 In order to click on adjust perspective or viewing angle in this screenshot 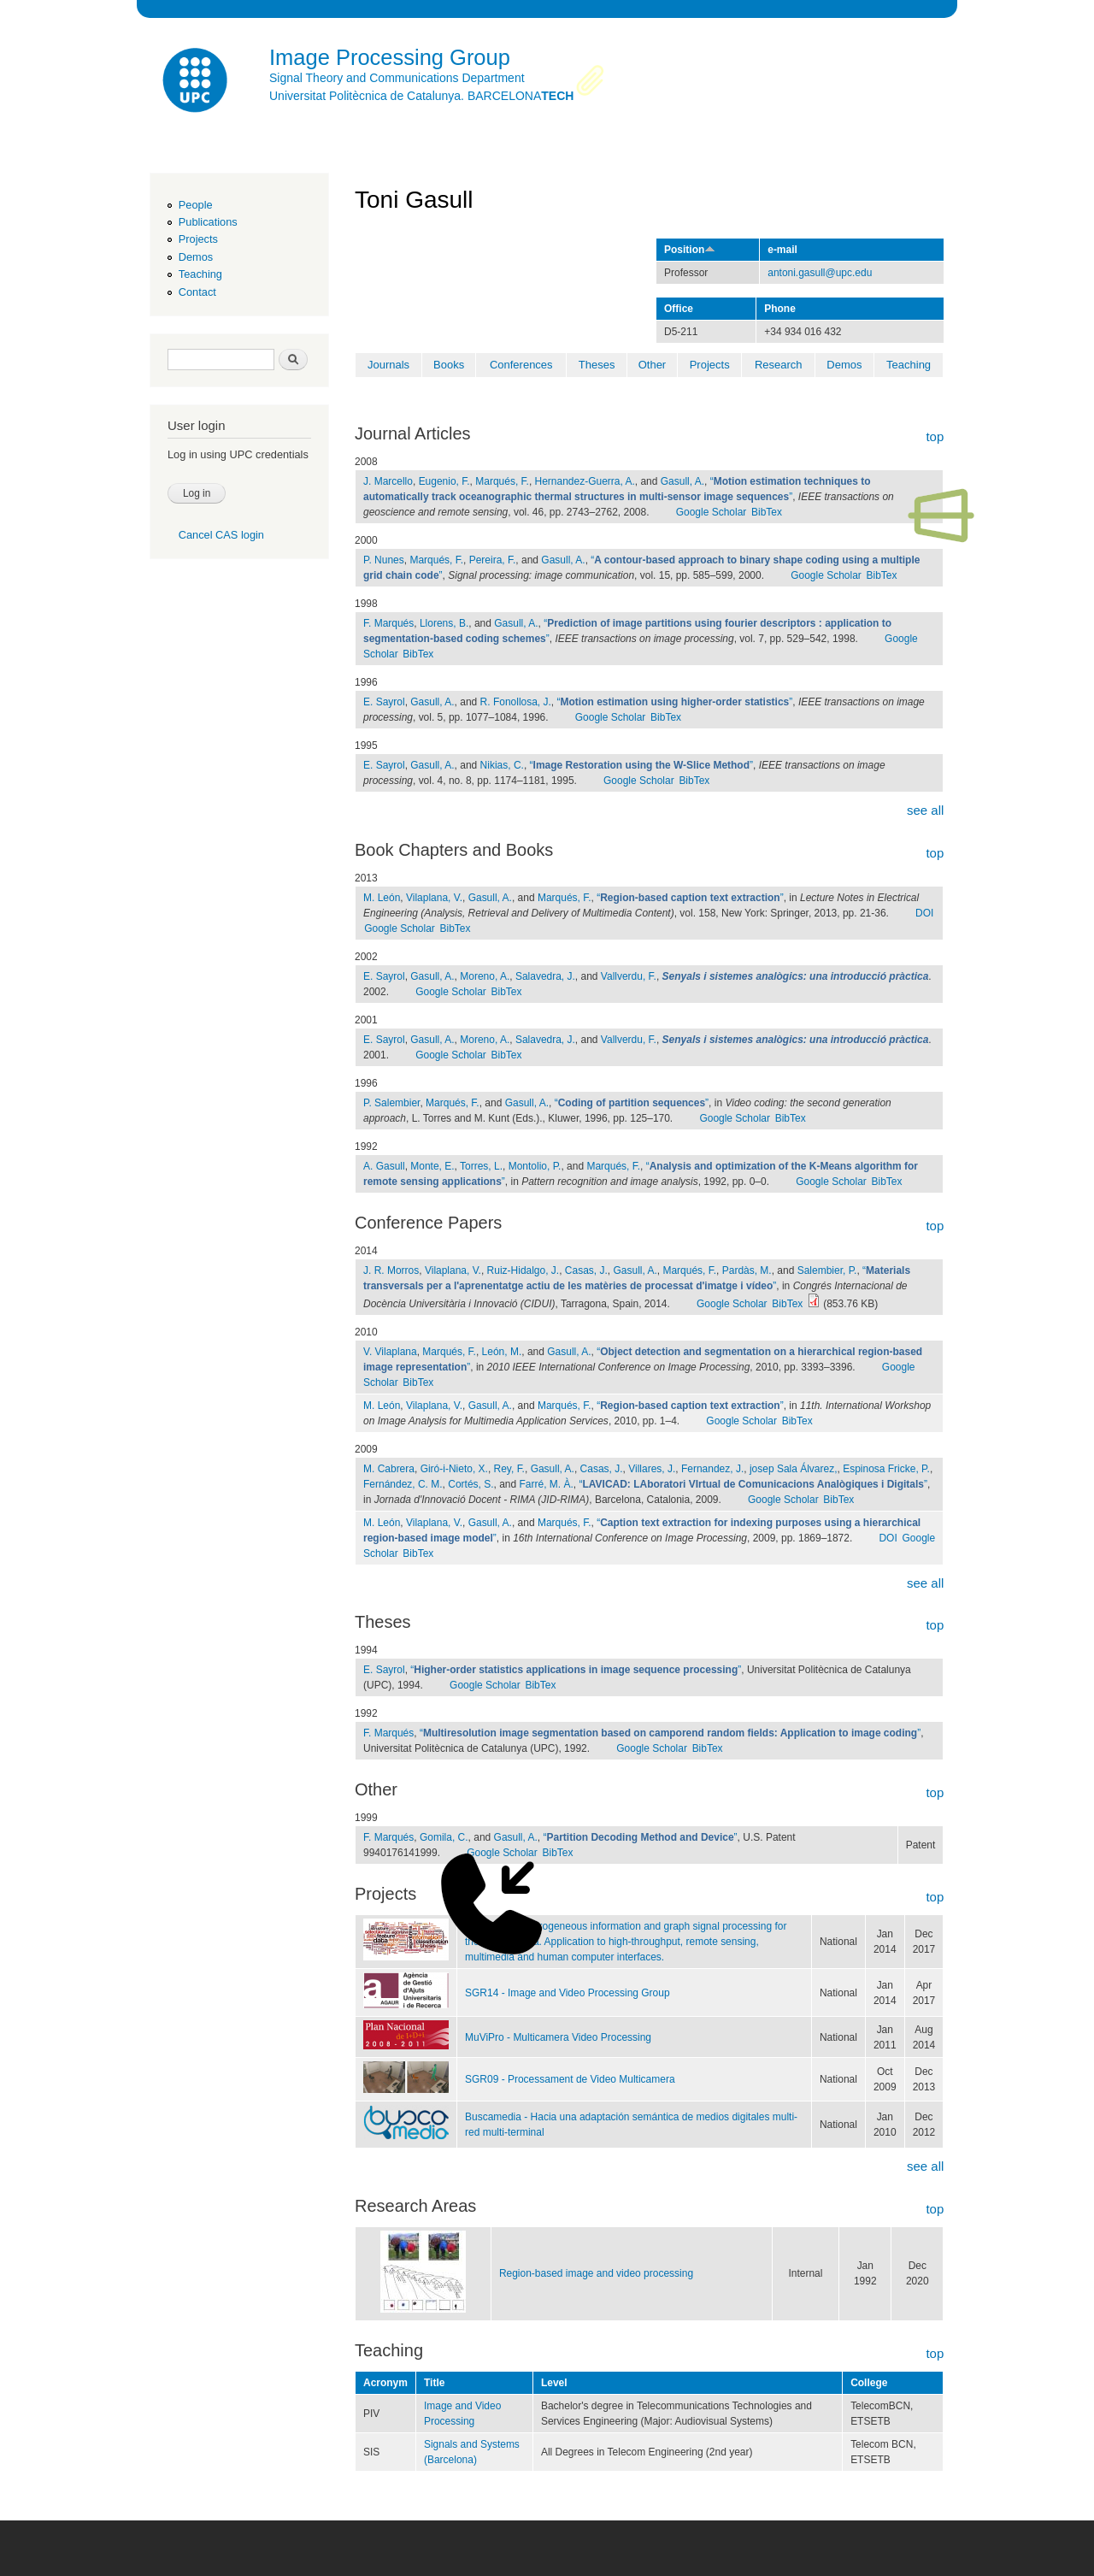, I will do `click(941, 516)`.